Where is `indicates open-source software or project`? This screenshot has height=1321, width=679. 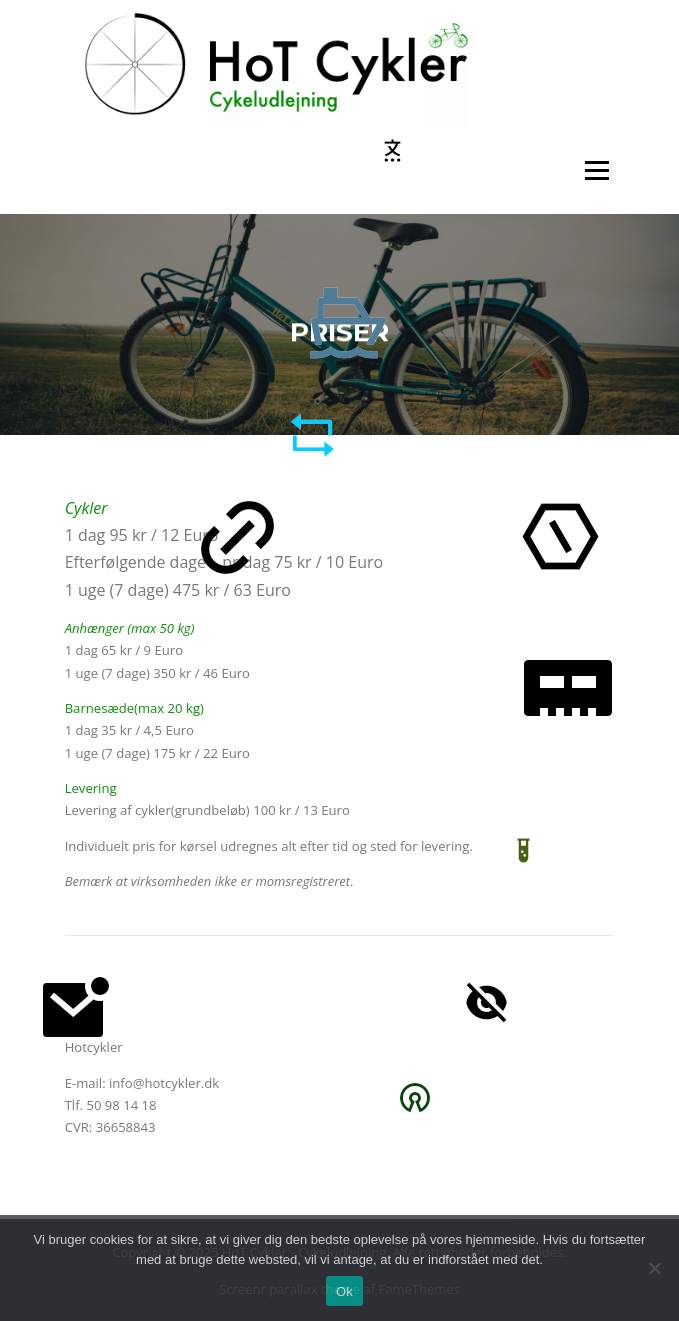 indicates open-source software or project is located at coordinates (415, 1098).